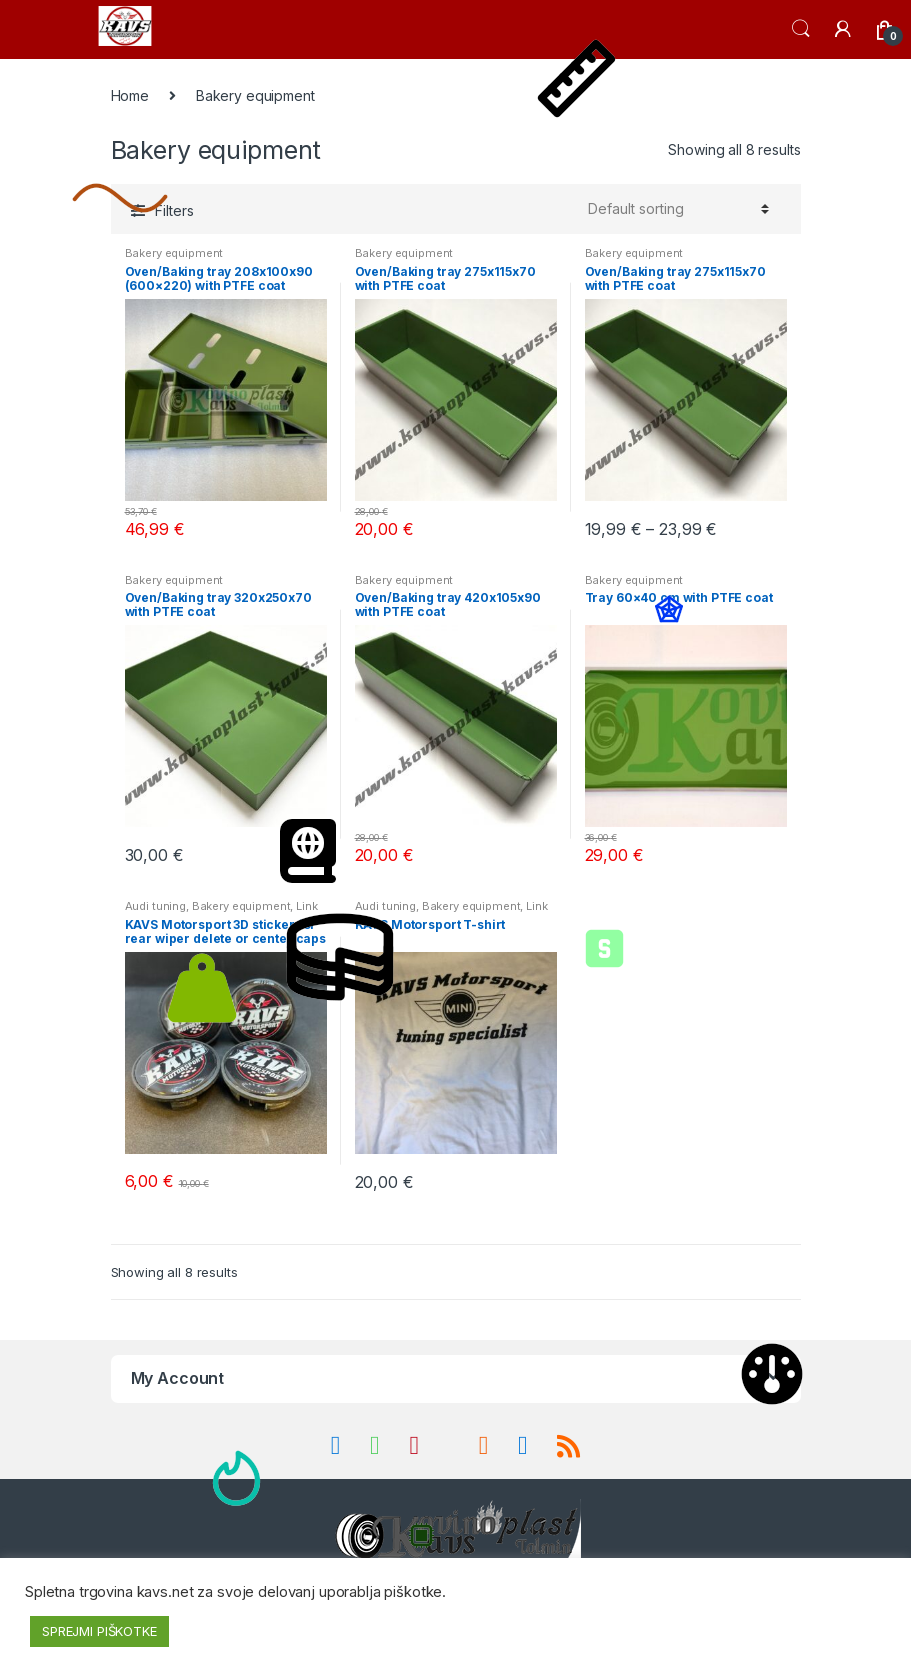 The height and width of the screenshot is (1677, 911). What do you see at coordinates (340, 957) in the screenshot?
I see `CakePHP framework logo` at bounding box center [340, 957].